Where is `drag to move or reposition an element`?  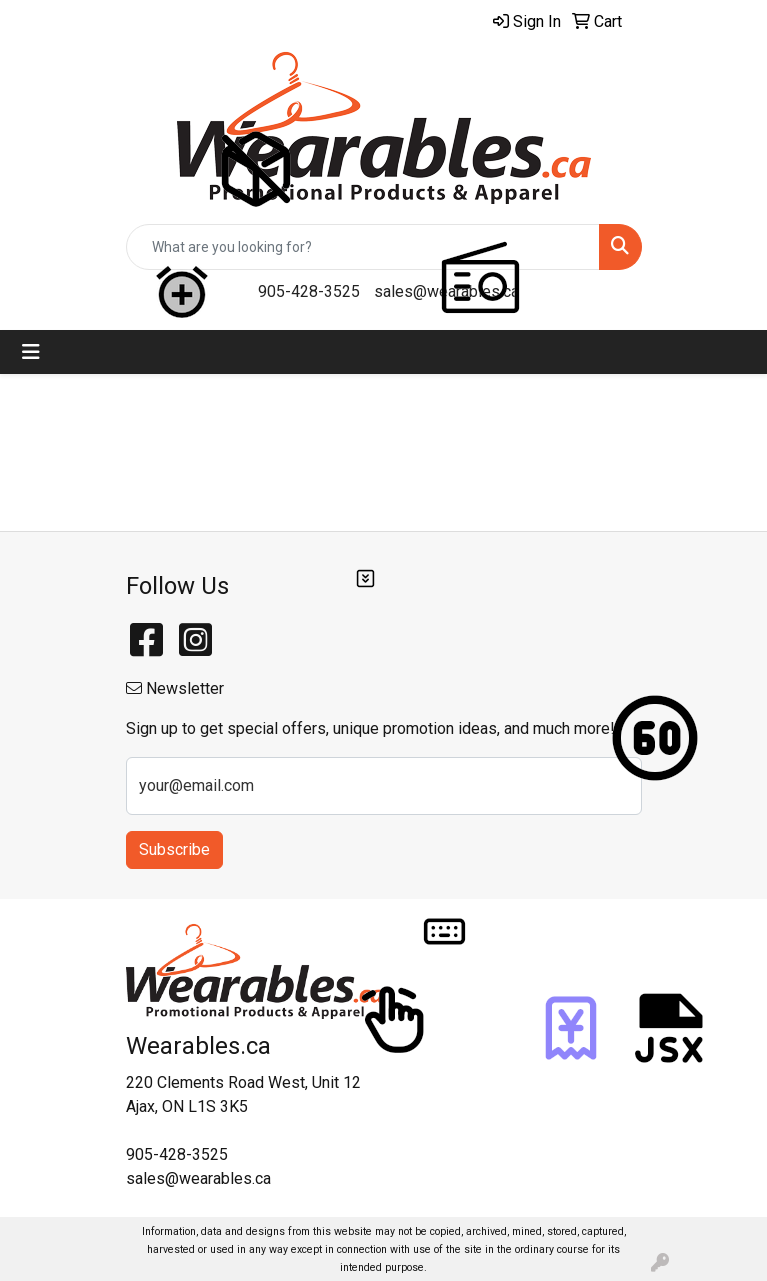 drag to move or reposition an element is located at coordinates (395, 1018).